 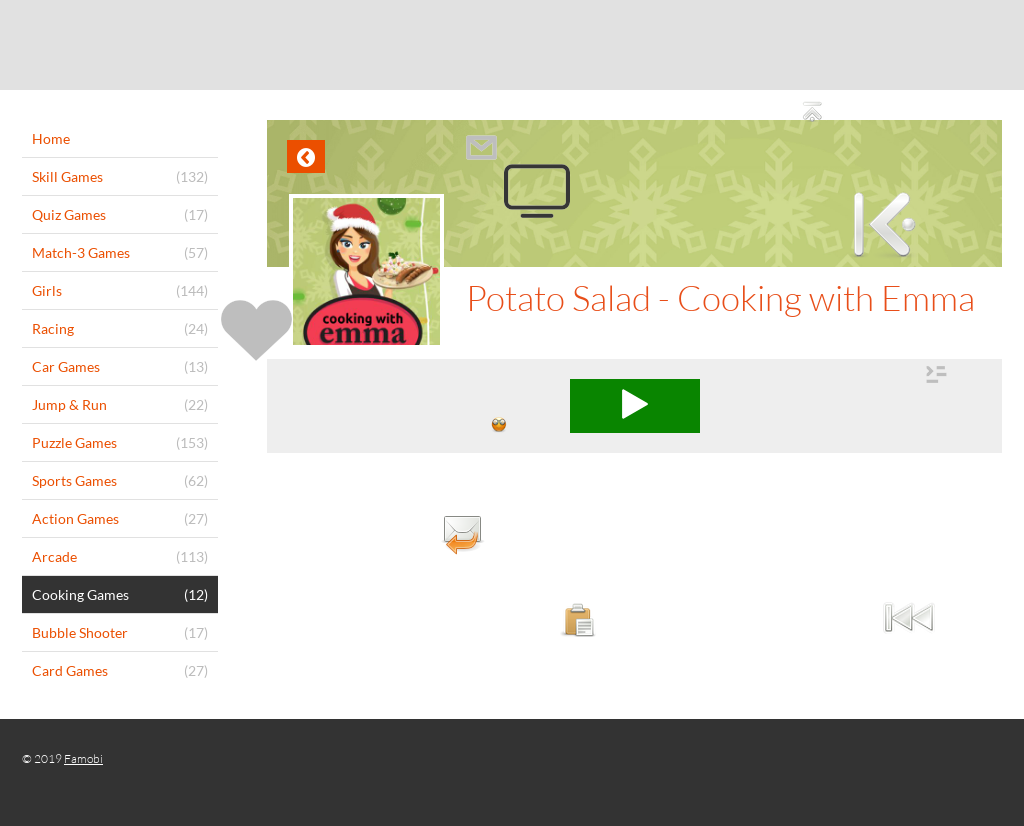 What do you see at coordinates (909, 618) in the screenshot?
I see `skip to previous track` at bounding box center [909, 618].